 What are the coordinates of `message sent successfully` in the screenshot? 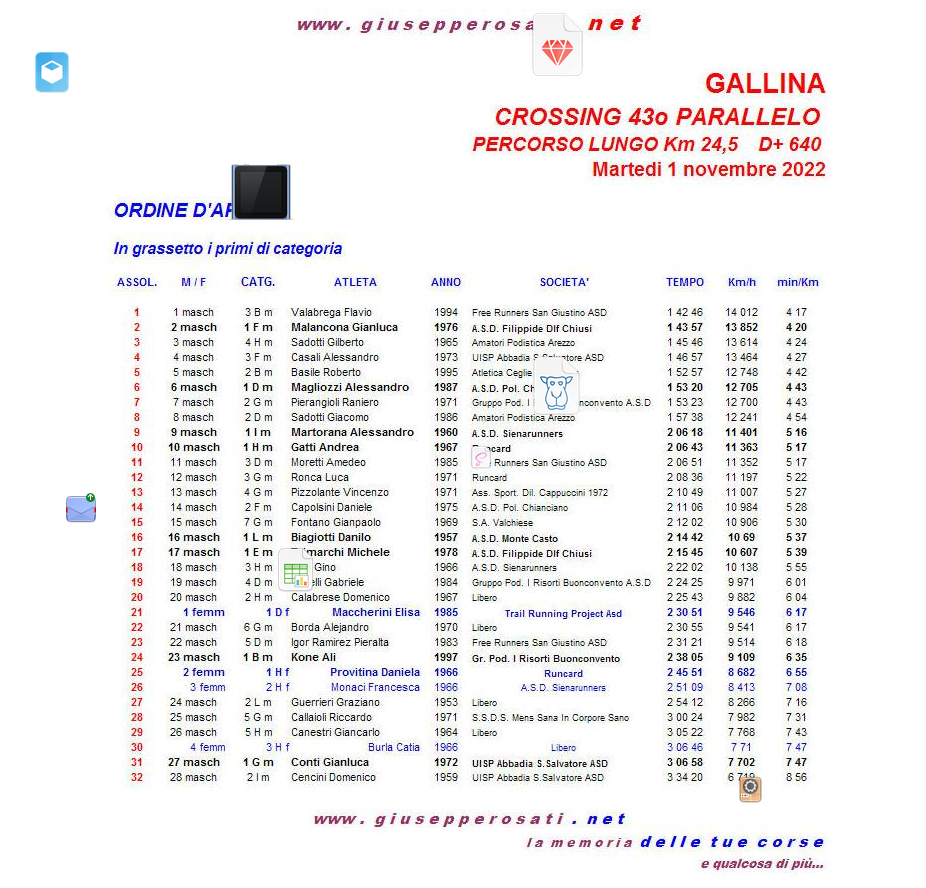 It's located at (81, 509).